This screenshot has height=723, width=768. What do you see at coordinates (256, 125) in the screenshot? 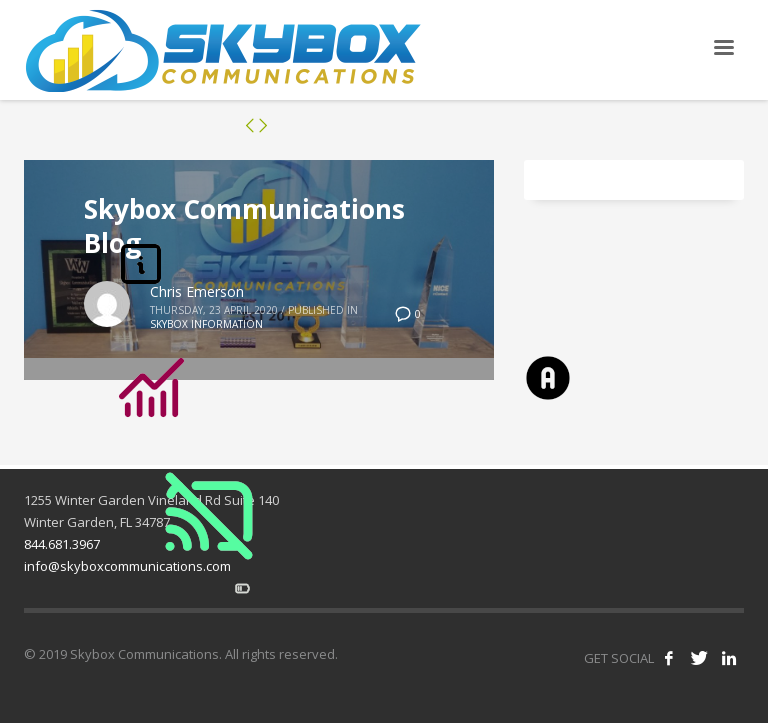
I see `view source code` at bounding box center [256, 125].